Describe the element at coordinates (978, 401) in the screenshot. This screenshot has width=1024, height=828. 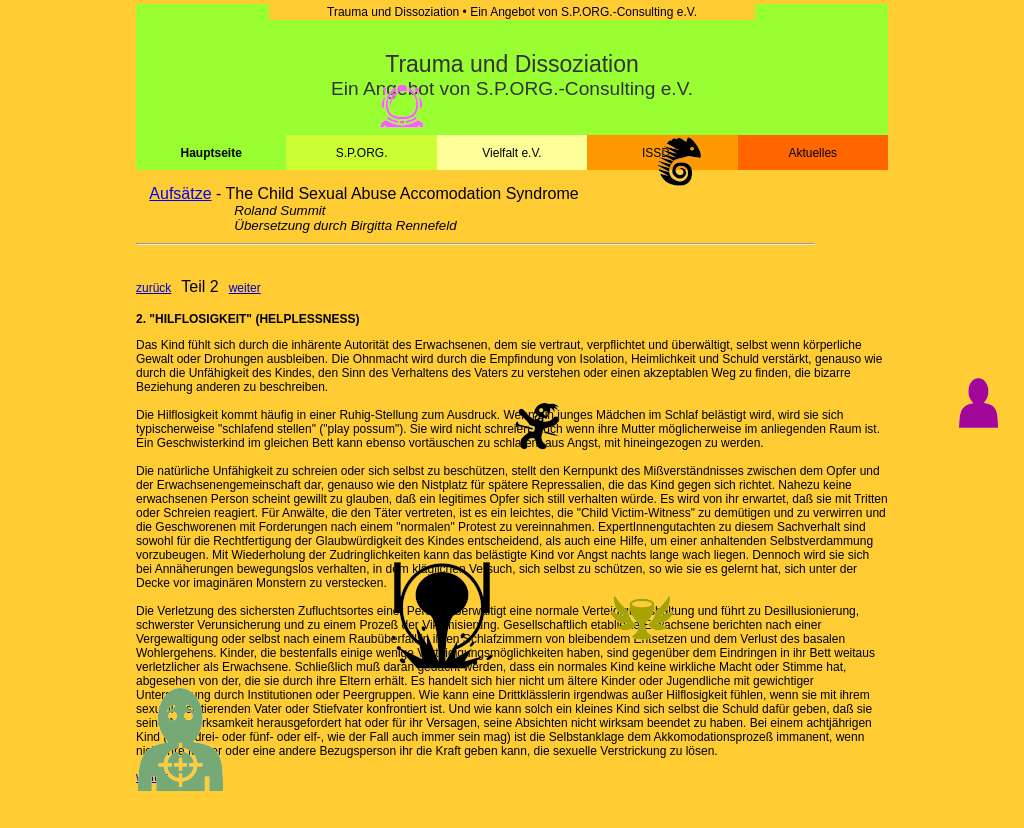
I see `view your character profile` at that location.